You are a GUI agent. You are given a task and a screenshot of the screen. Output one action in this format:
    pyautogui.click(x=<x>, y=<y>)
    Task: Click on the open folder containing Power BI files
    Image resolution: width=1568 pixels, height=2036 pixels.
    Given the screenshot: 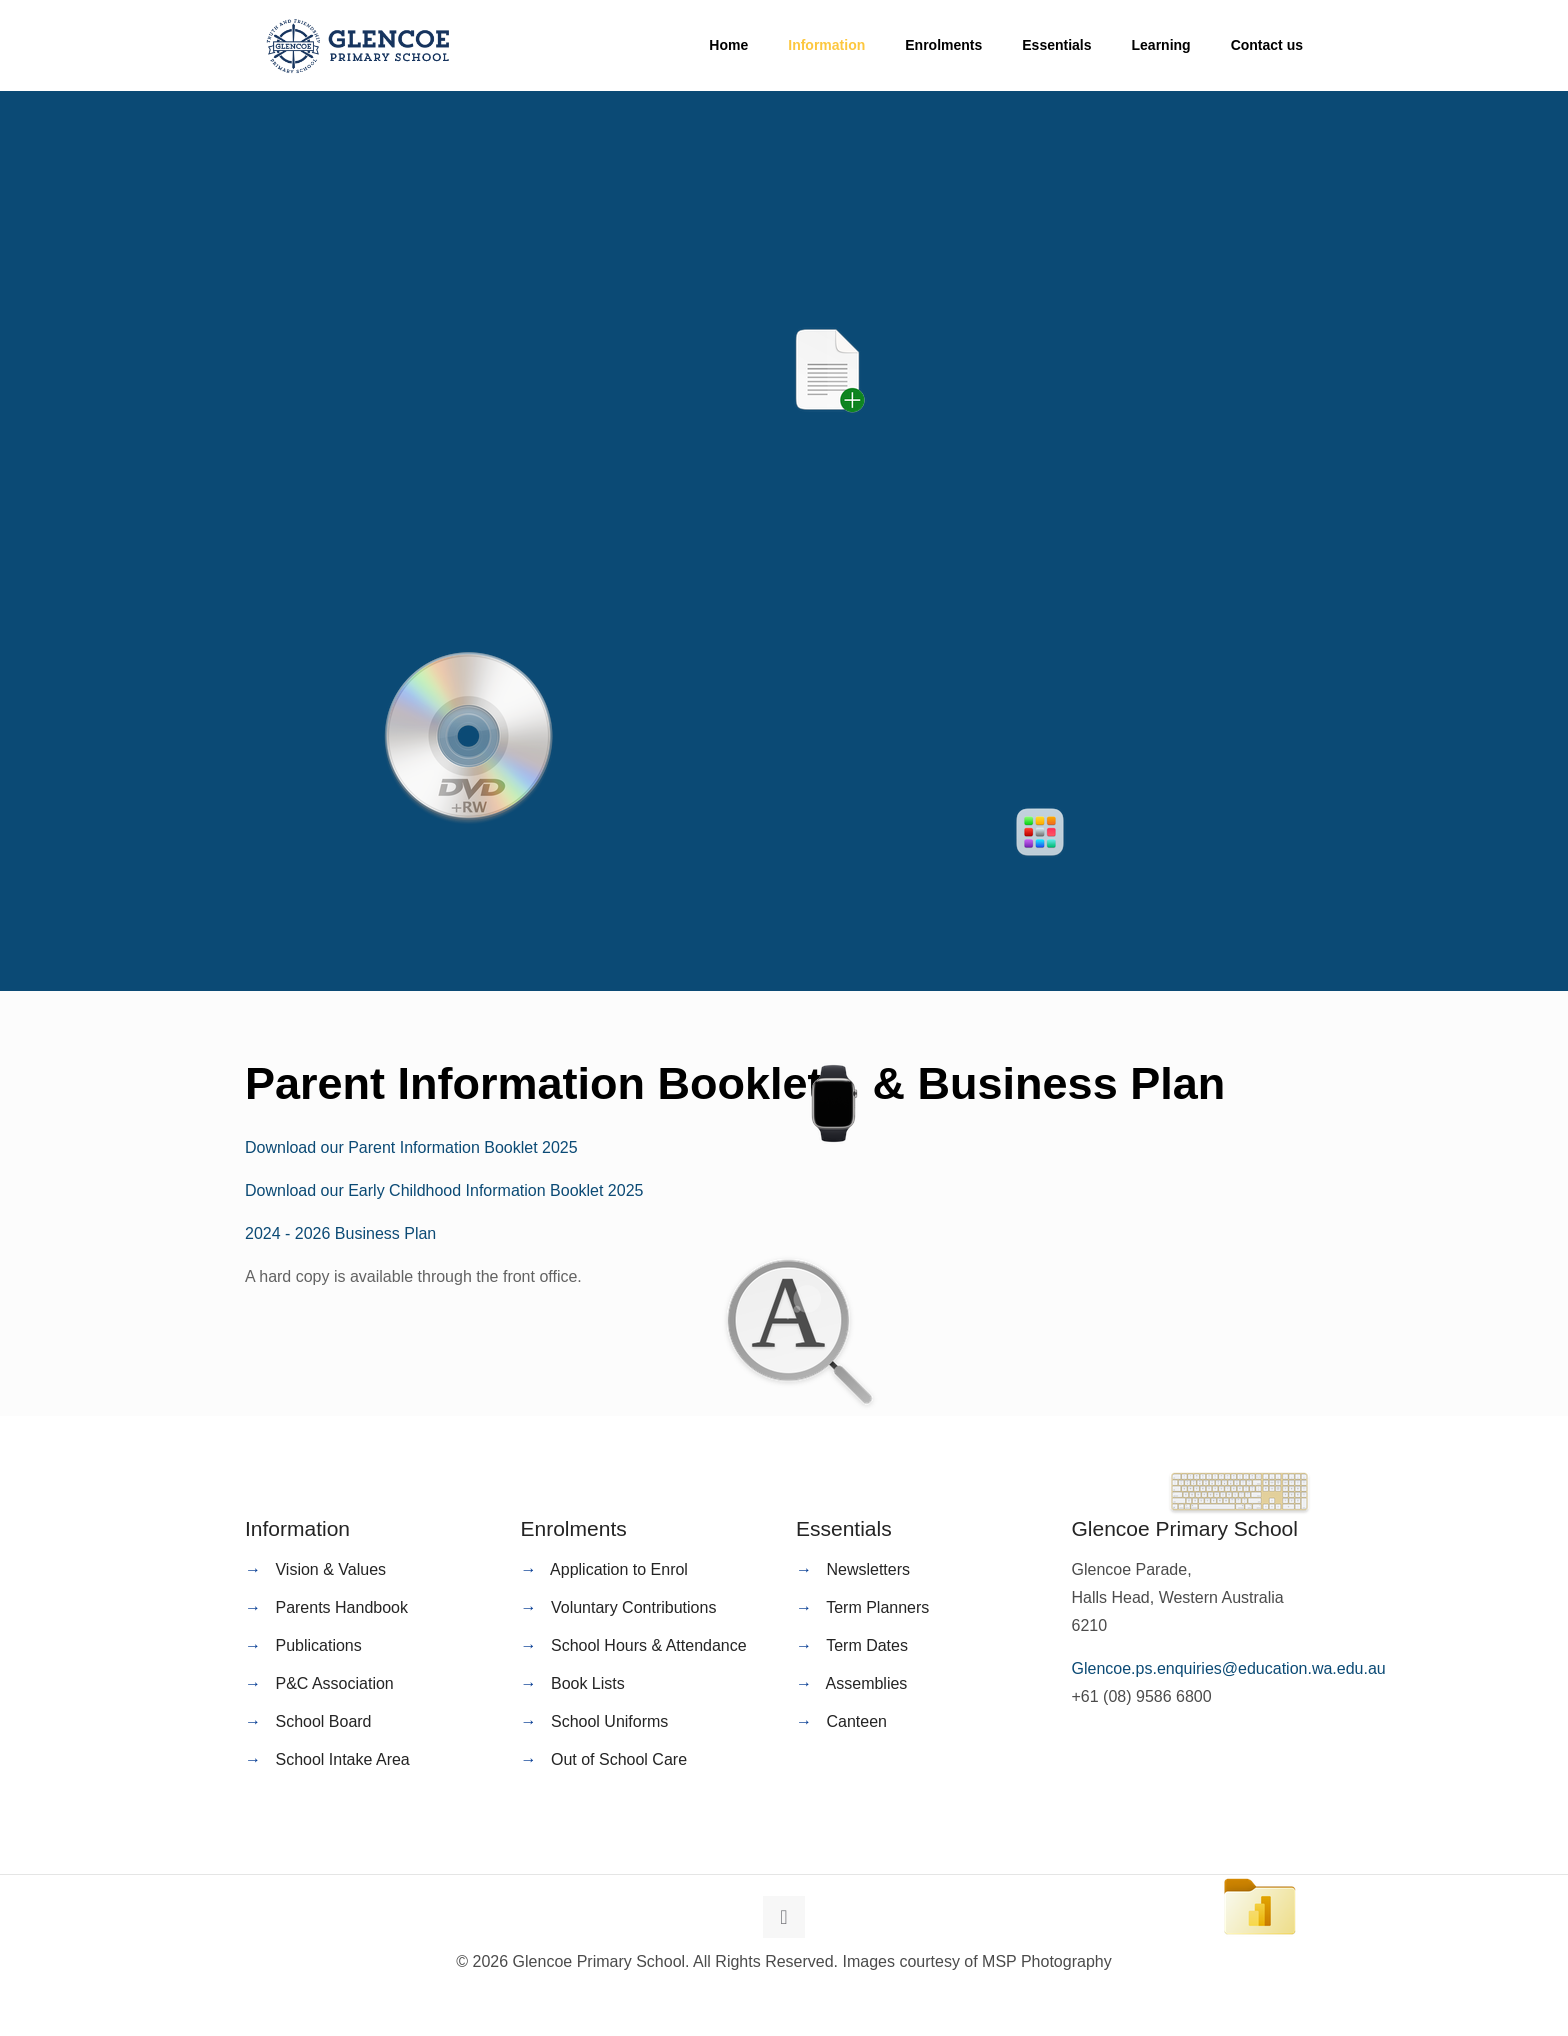 What is the action you would take?
    pyautogui.click(x=1259, y=1908)
    